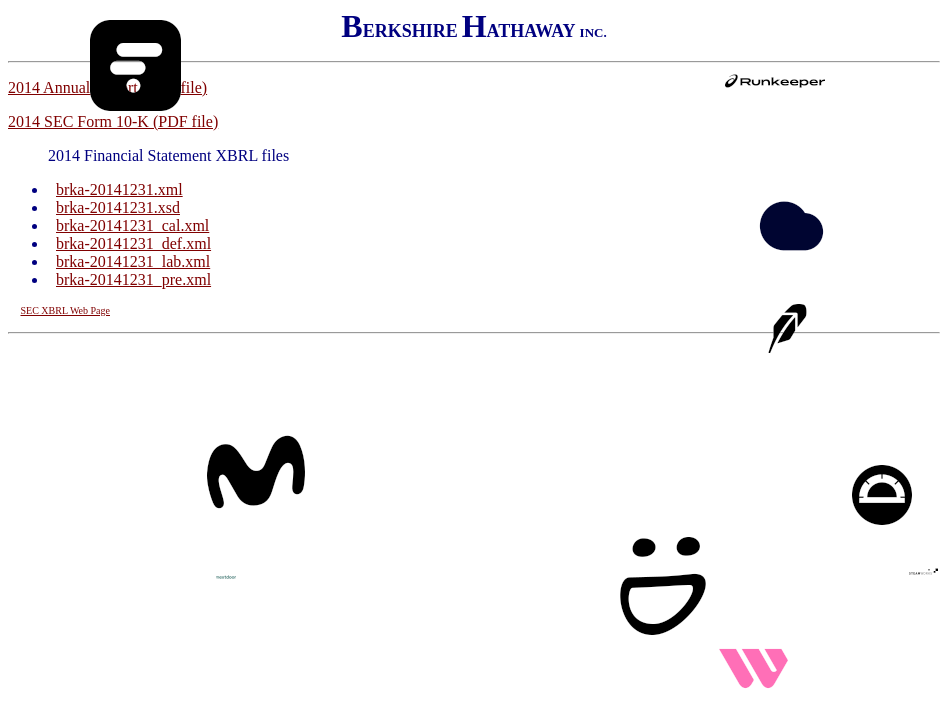 This screenshot has width=948, height=720. What do you see at coordinates (256, 472) in the screenshot?
I see `open the Movistar mobile app` at bounding box center [256, 472].